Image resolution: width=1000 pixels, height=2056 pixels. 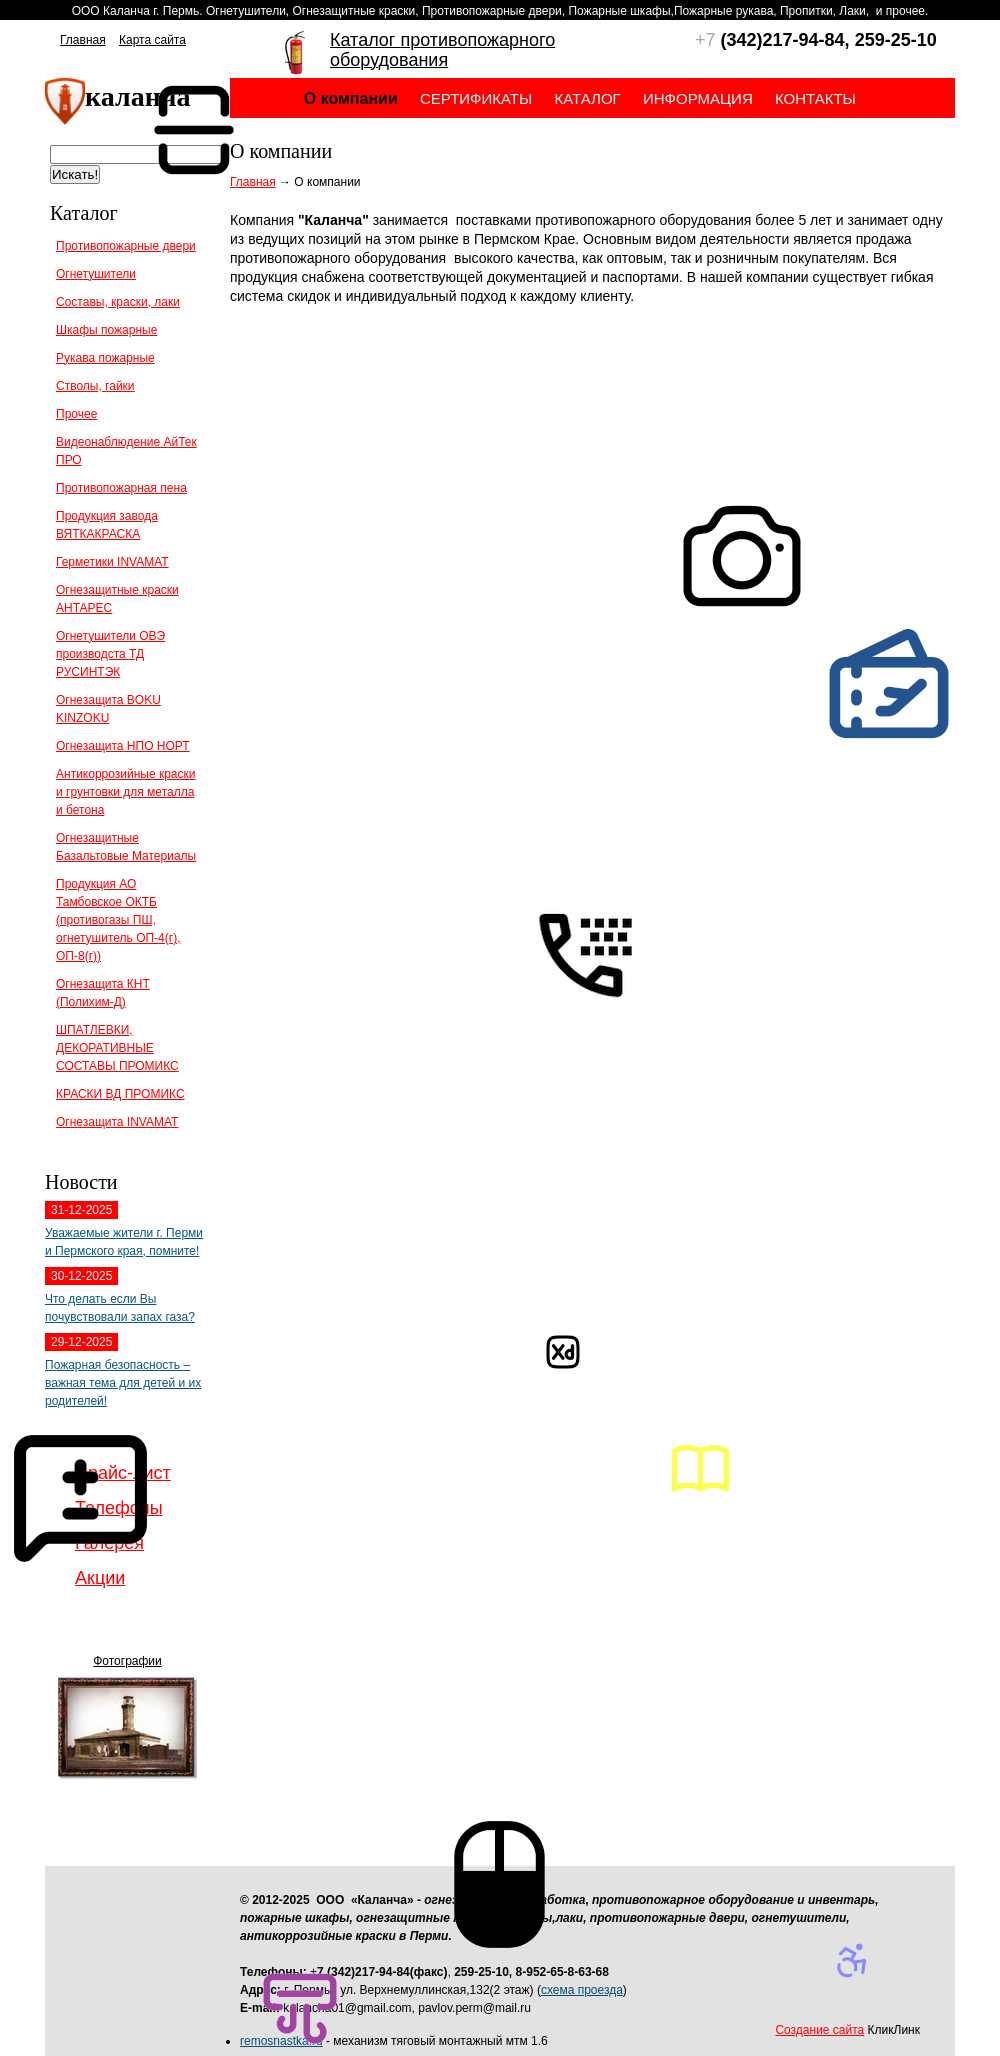 I want to click on split view vertically, so click(x=194, y=130).